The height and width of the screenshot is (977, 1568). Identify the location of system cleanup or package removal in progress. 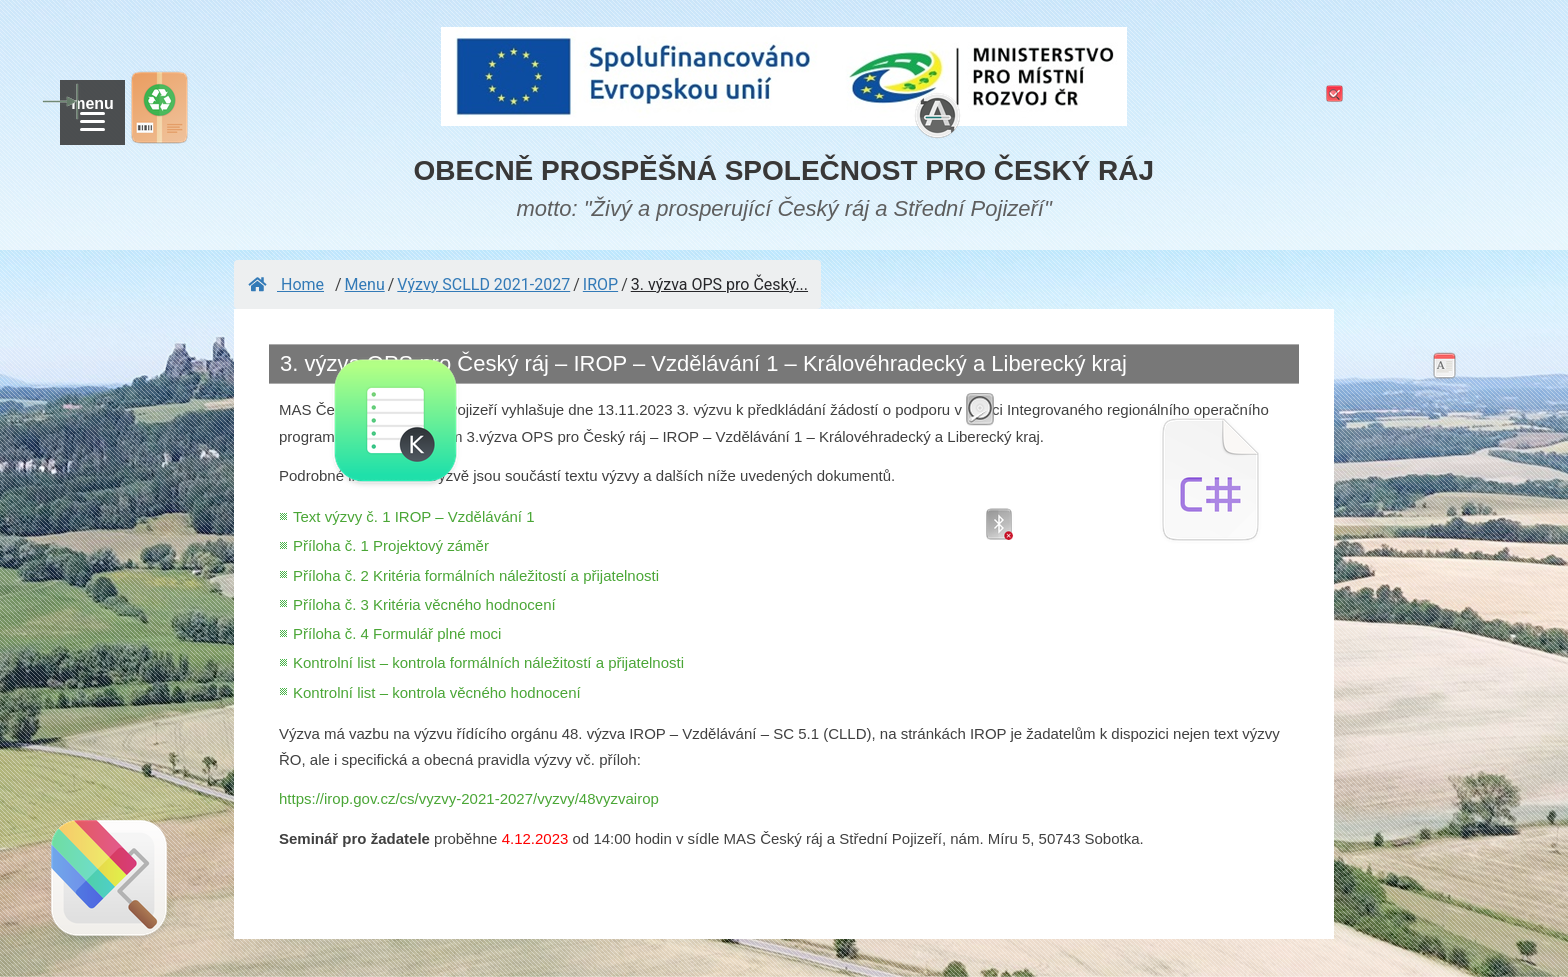
(159, 107).